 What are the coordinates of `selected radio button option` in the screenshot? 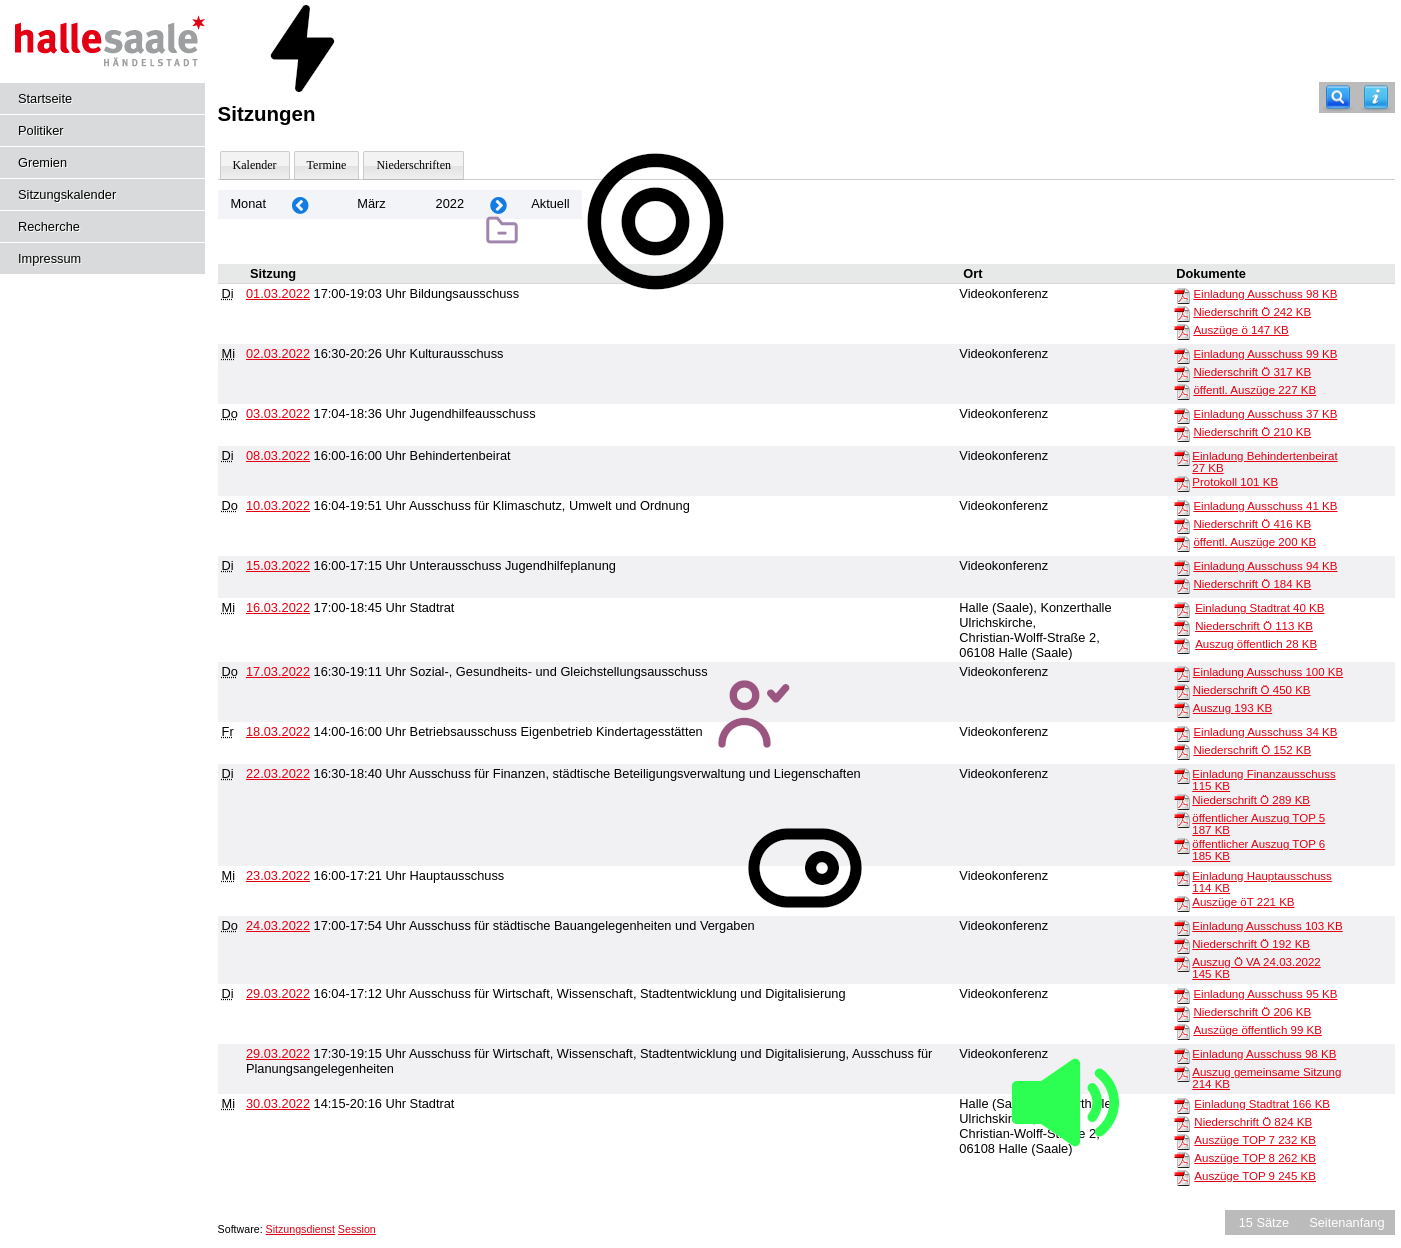 It's located at (655, 221).